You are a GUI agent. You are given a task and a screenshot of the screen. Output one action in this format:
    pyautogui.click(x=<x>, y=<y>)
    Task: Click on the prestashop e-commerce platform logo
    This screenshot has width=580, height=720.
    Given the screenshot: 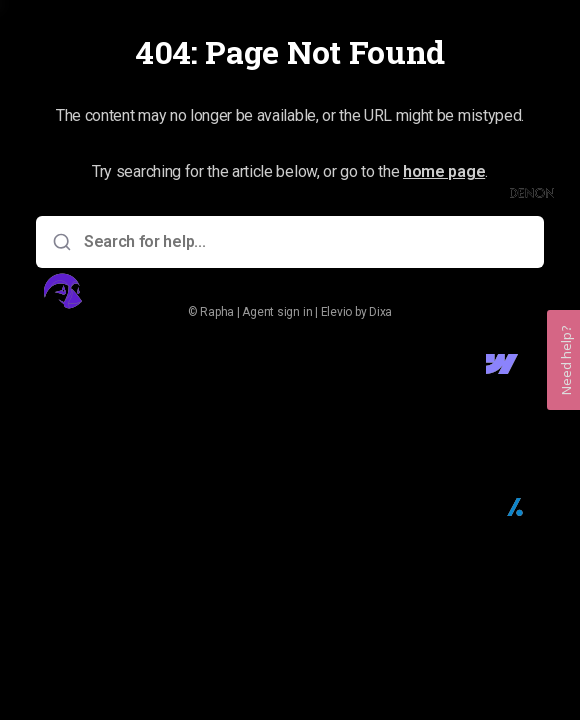 What is the action you would take?
    pyautogui.click(x=63, y=291)
    